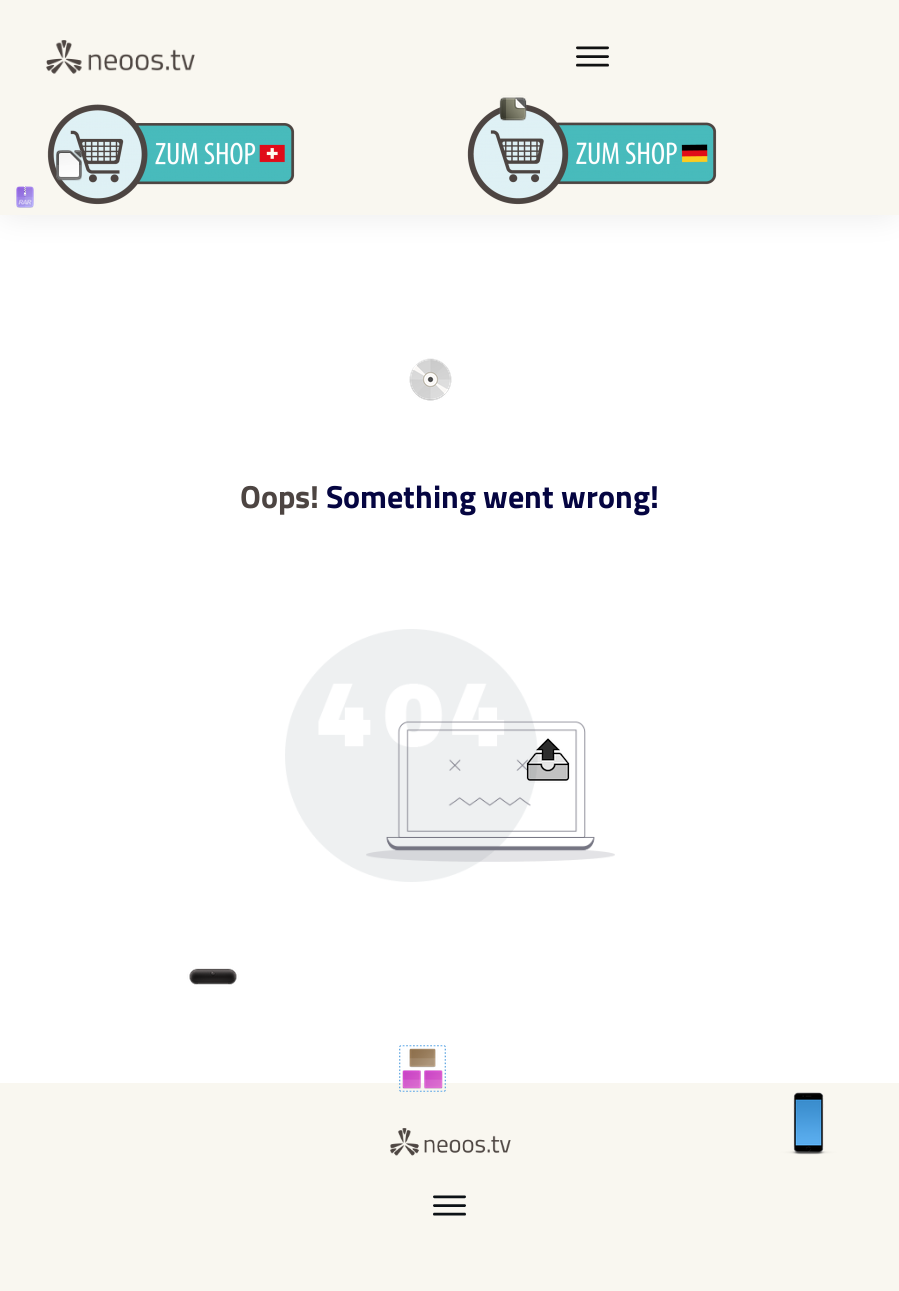 This screenshot has height=1291, width=899. What do you see at coordinates (430, 379) in the screenshot?
I see `access dvd or optical disc drive` at bounding box center [430, 379].